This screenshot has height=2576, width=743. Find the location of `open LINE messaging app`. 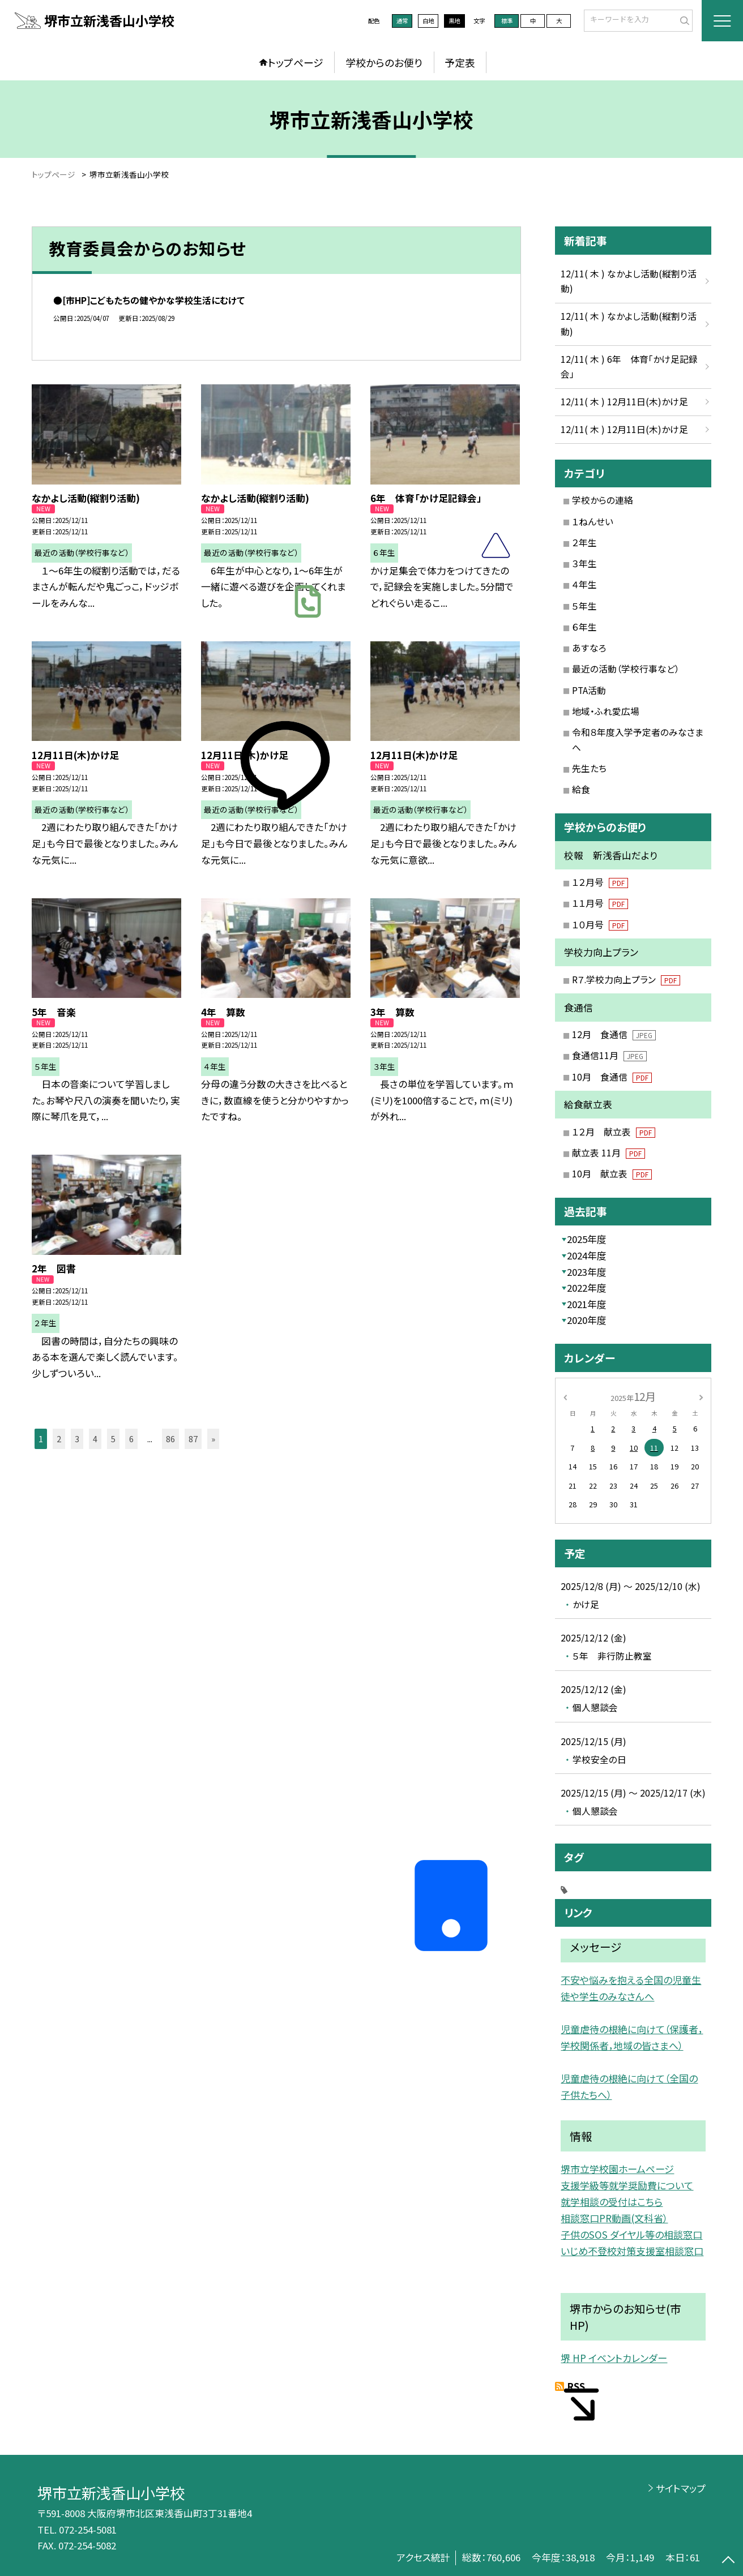

open LINE messaging app is located at coordinates (285, 765).